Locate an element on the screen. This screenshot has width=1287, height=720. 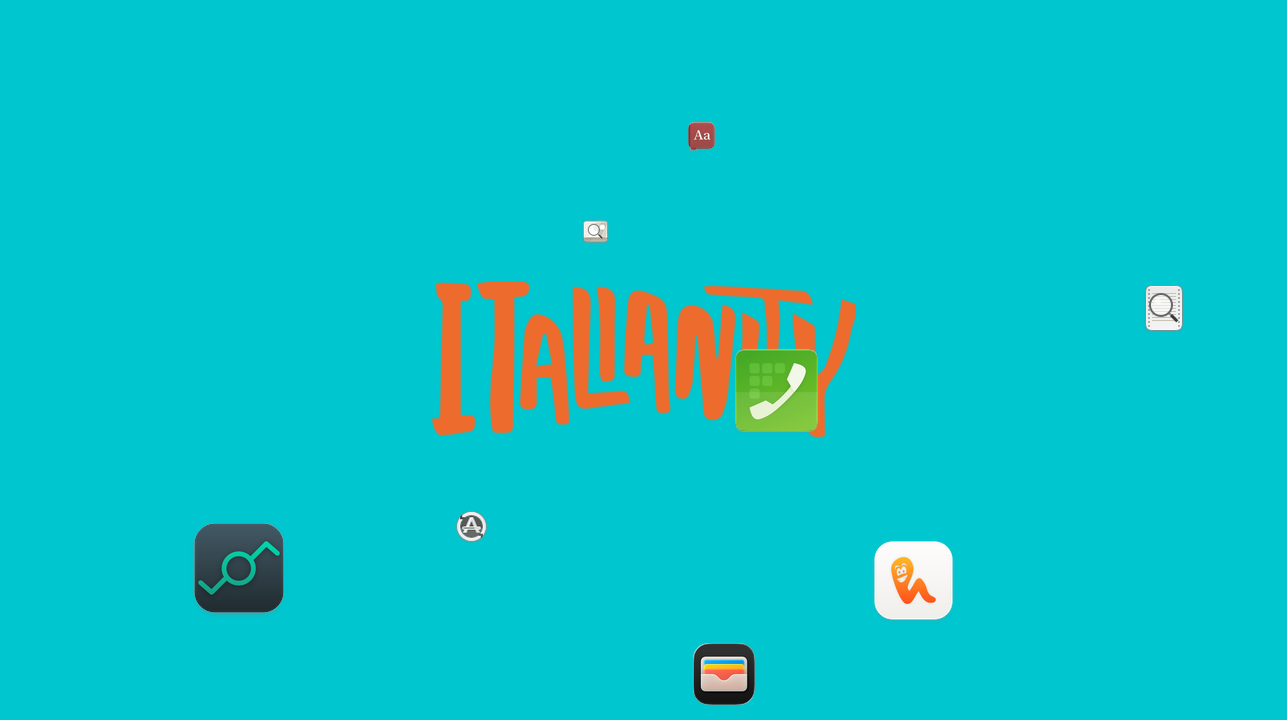
open the dictionary app is located at coordinates (701, 135).